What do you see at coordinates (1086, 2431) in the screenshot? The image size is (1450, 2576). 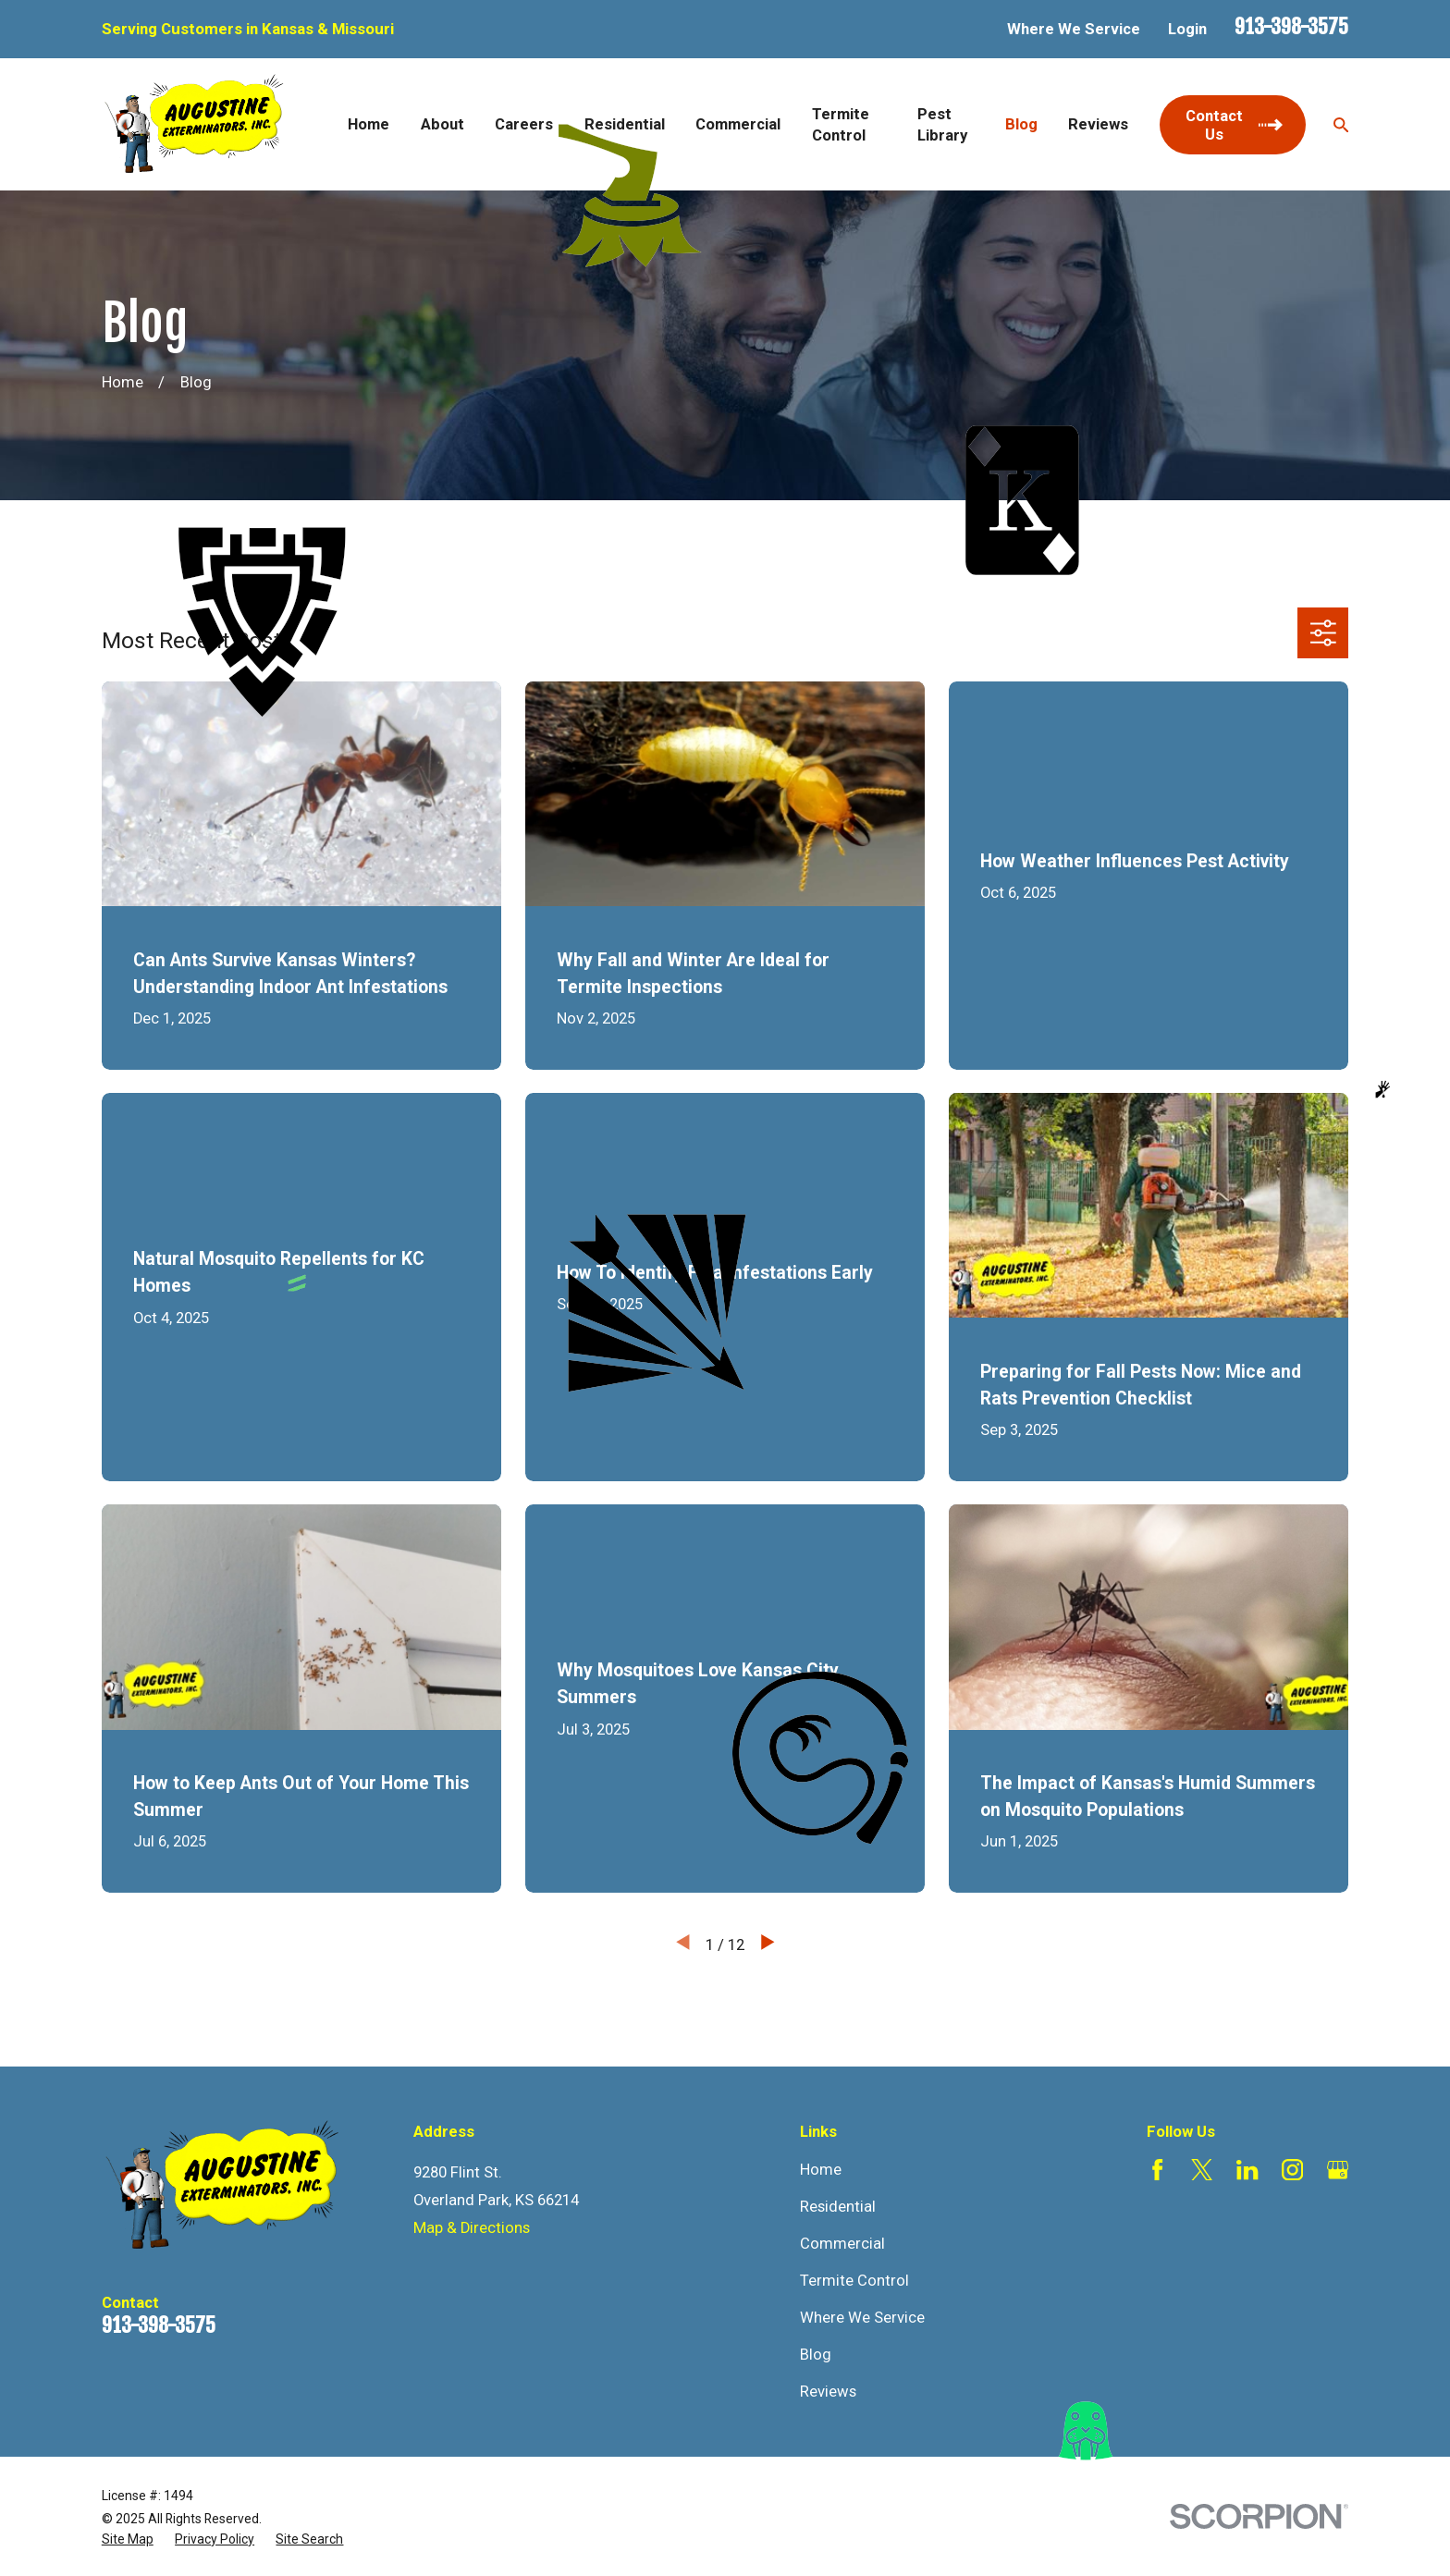 I see `walrus character or avatar icon` at bounding box center [1086, 2431].